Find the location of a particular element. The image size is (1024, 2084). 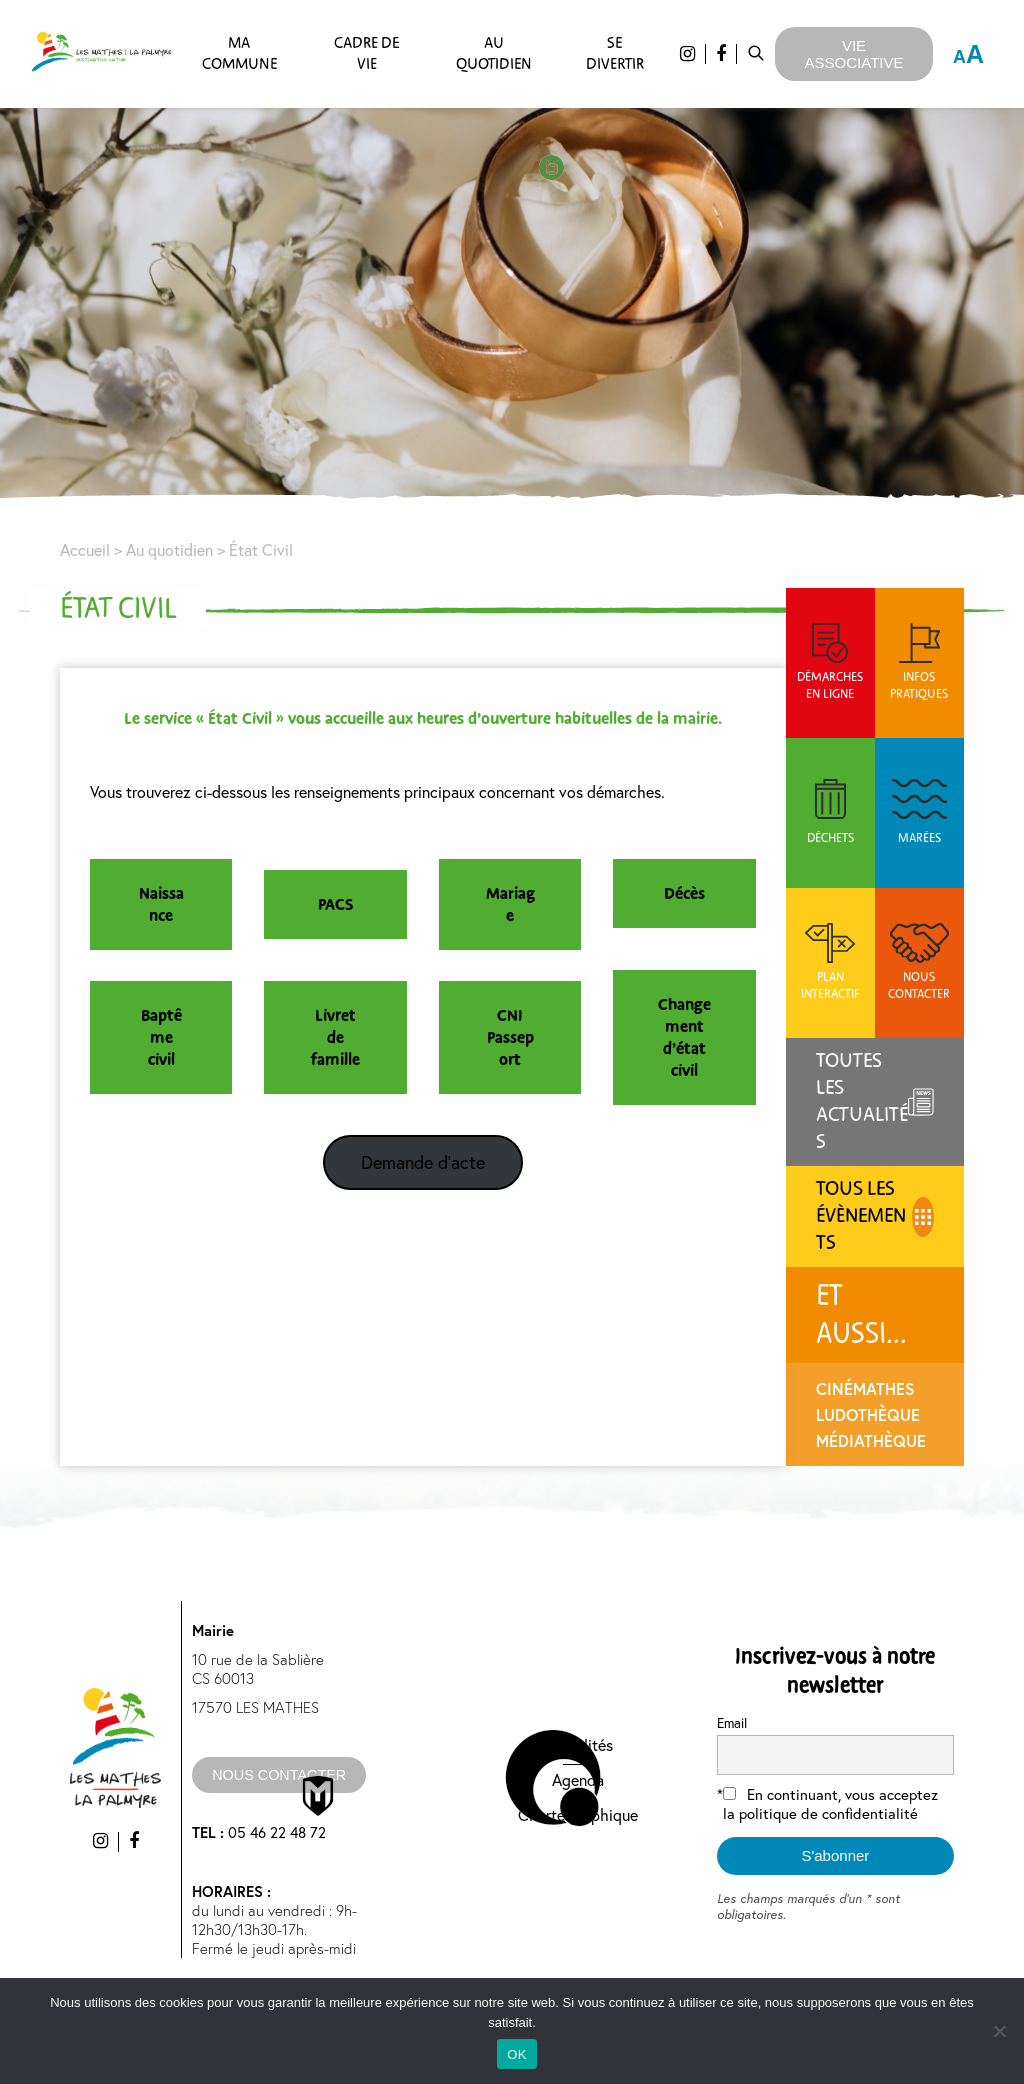

metasploit penetration testing framework logo is located at coordinates (318, 1796).